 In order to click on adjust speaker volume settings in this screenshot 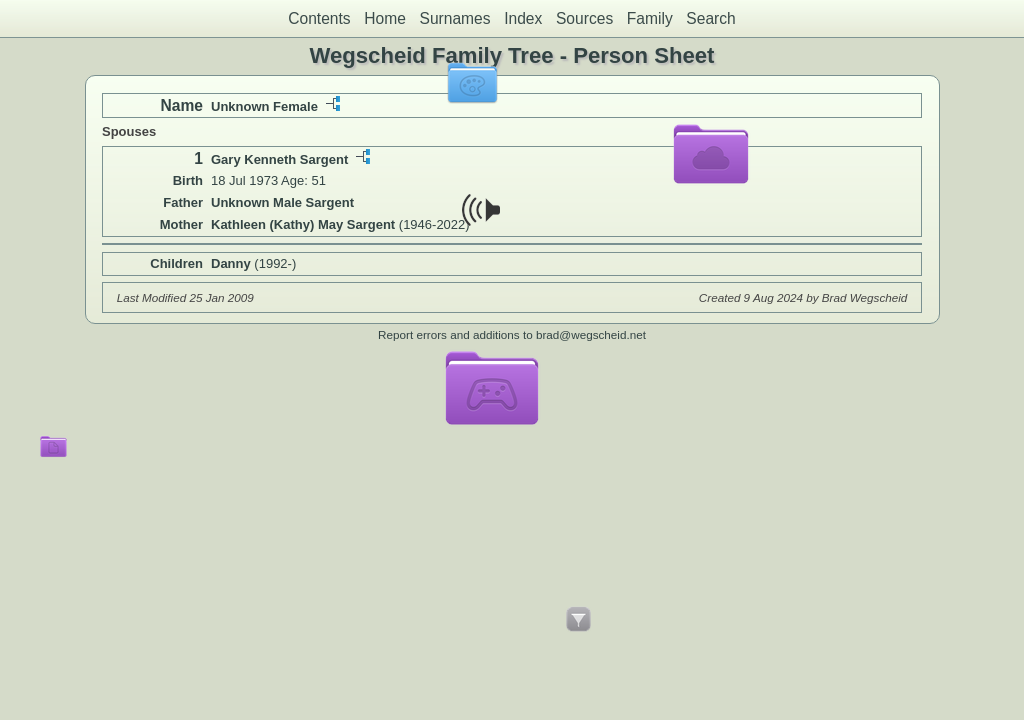, I will do `click(481, 210)`.